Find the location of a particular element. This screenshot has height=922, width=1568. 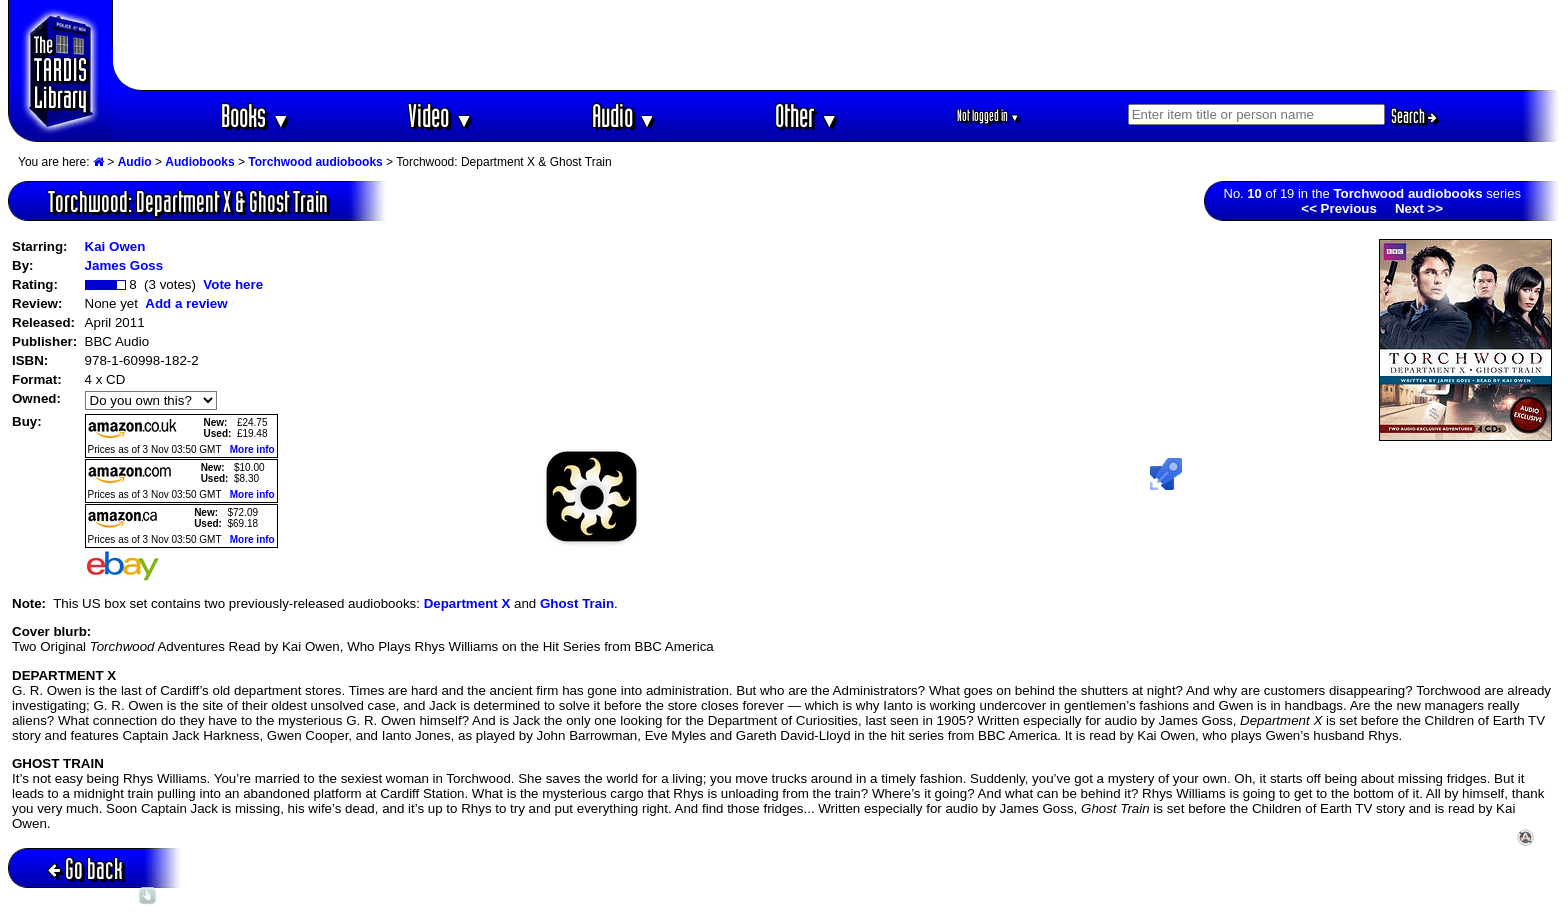

launch the pipelines app is located at coordinates (1166, 474).